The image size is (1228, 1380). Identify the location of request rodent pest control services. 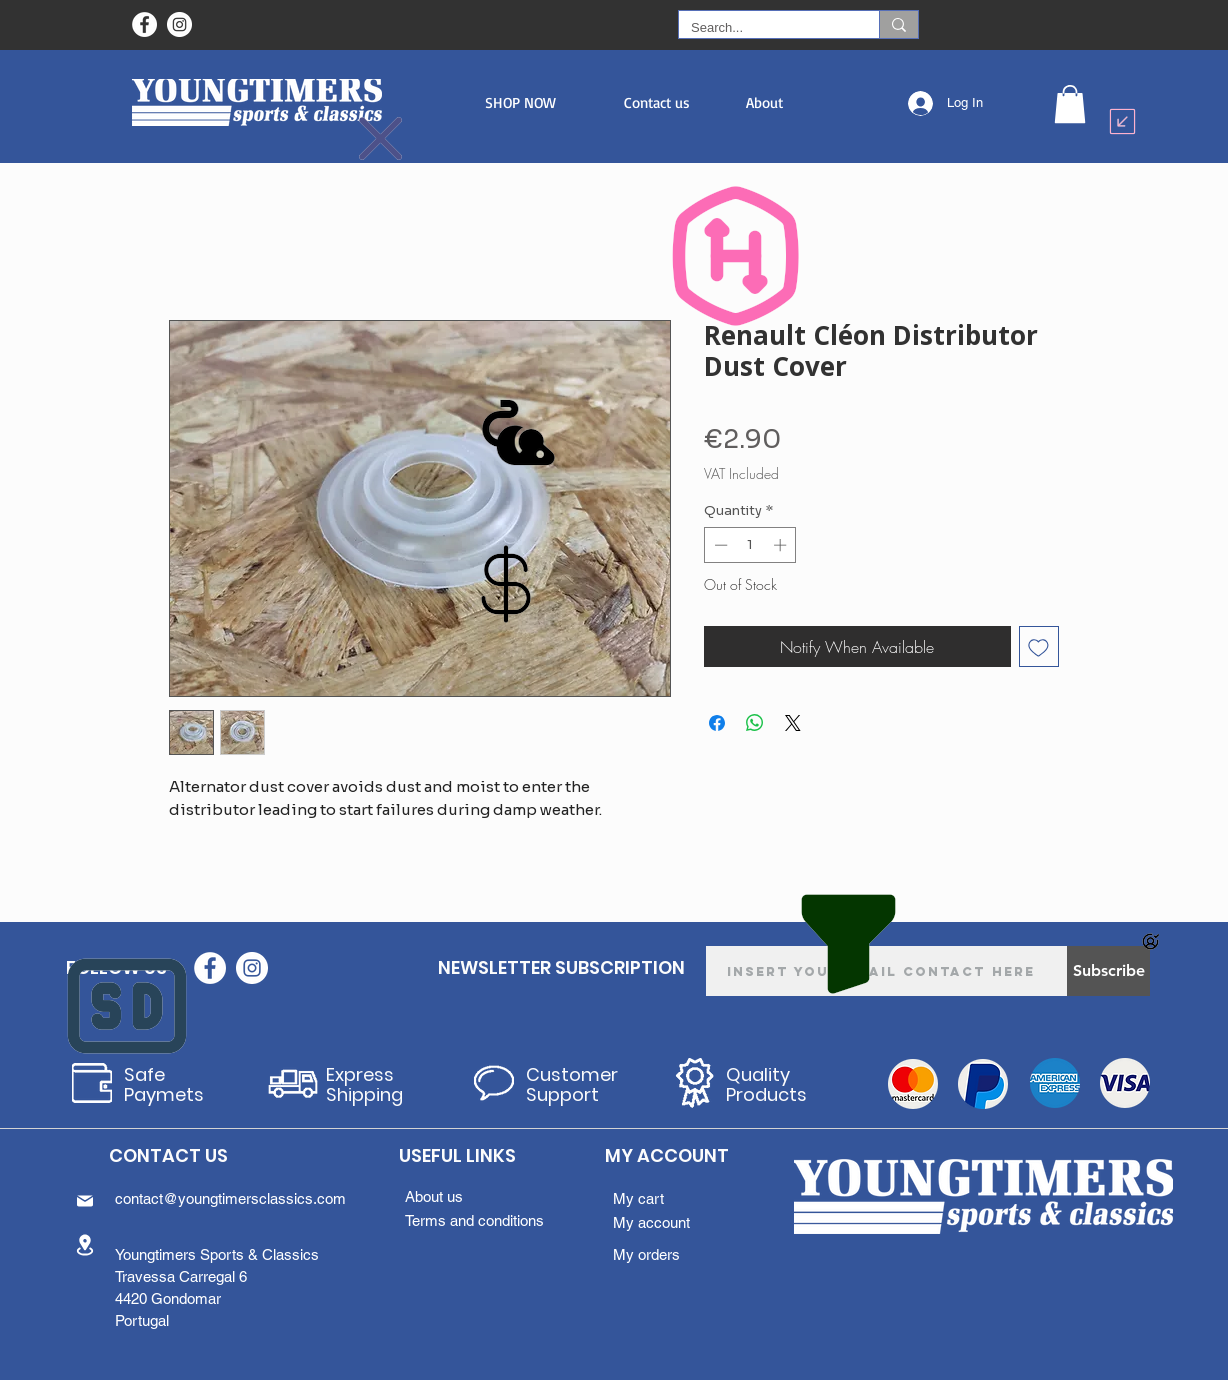
(518, 432).